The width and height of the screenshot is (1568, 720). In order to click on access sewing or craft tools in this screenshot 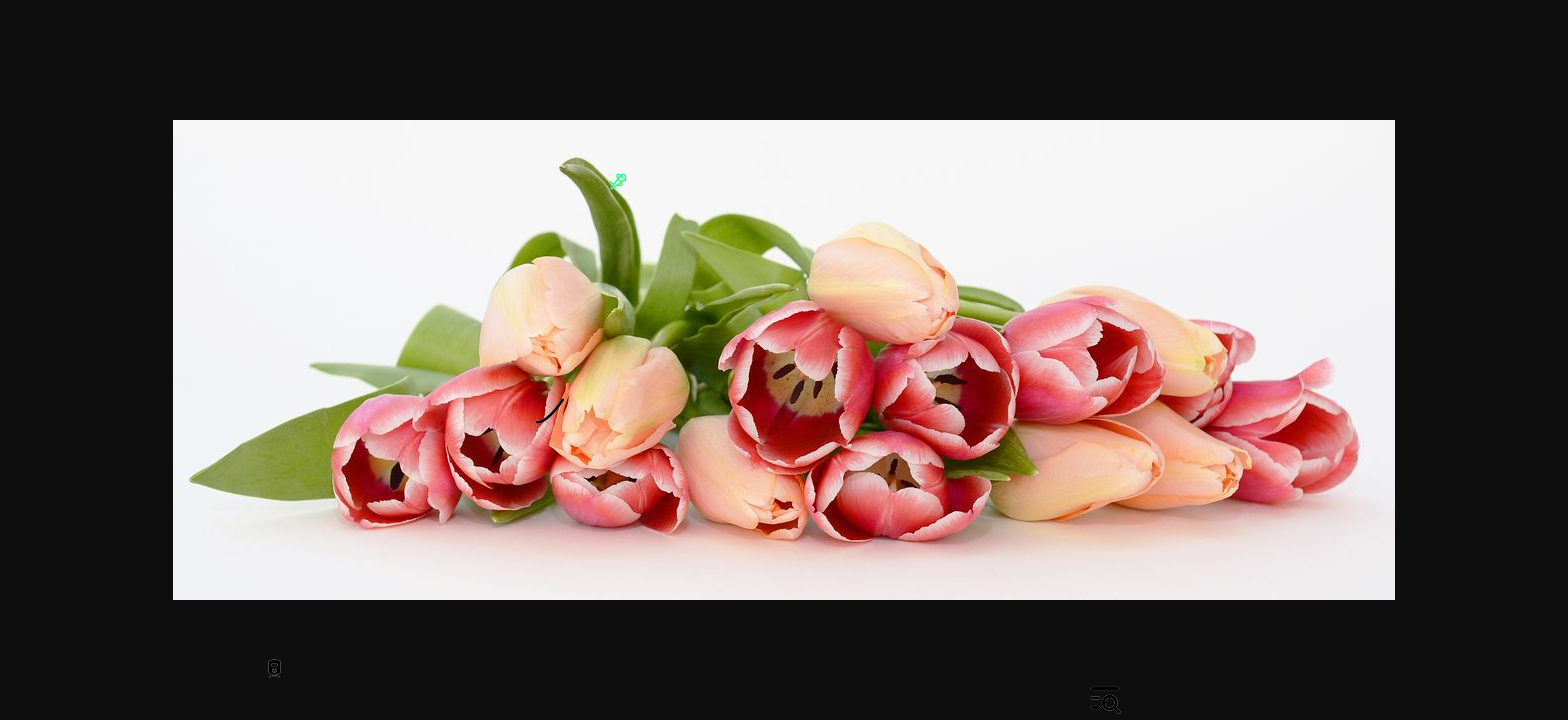, I will do `click(618, 181)`.